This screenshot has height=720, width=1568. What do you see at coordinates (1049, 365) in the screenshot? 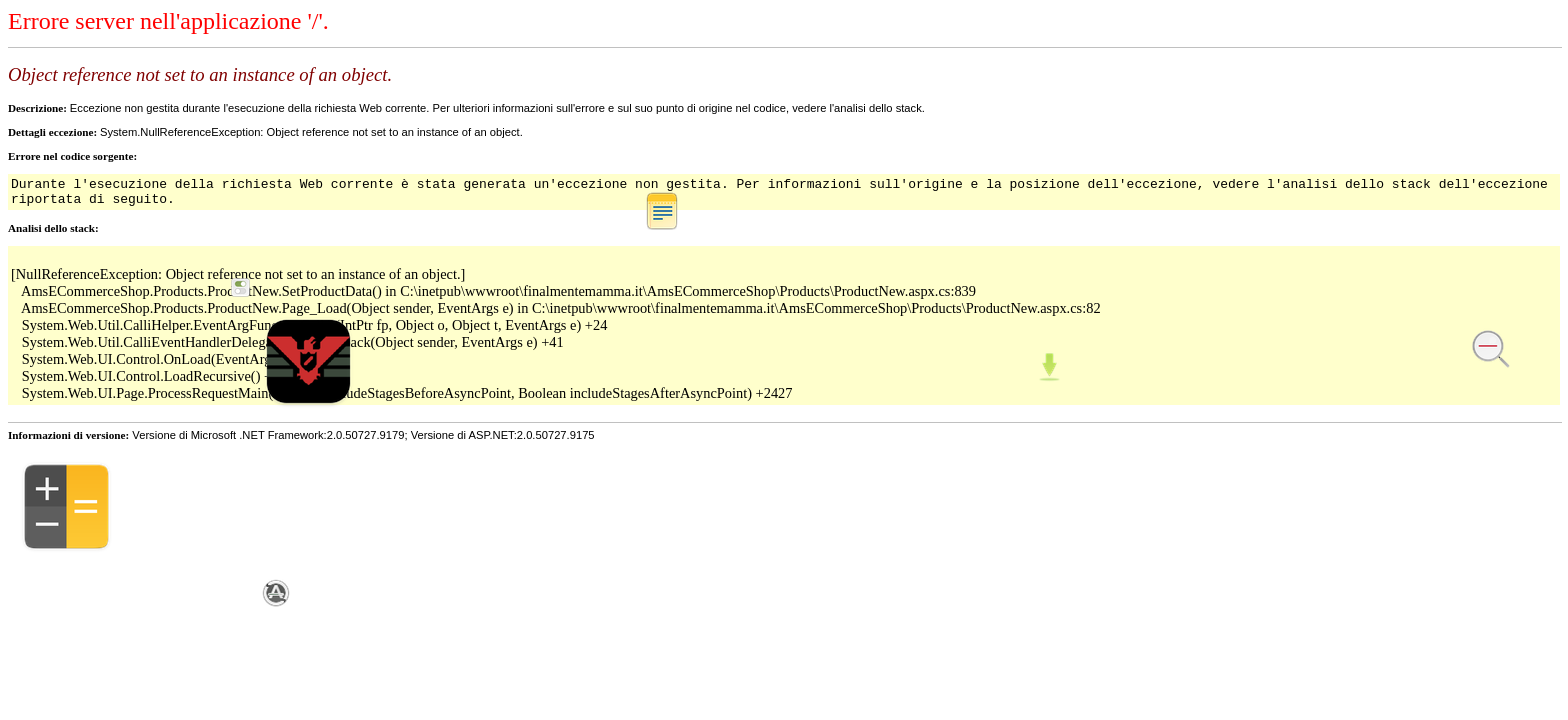
I see `save the current document` at bounding box center [1049, 365].